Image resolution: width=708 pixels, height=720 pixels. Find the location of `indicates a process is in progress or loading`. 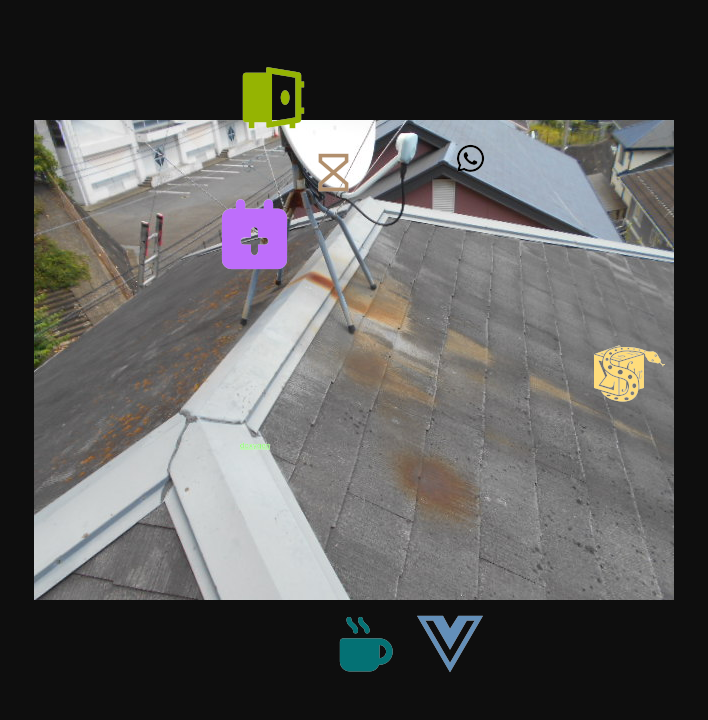

indicates a process is in progress or loading is located at coordinates (333, 172).